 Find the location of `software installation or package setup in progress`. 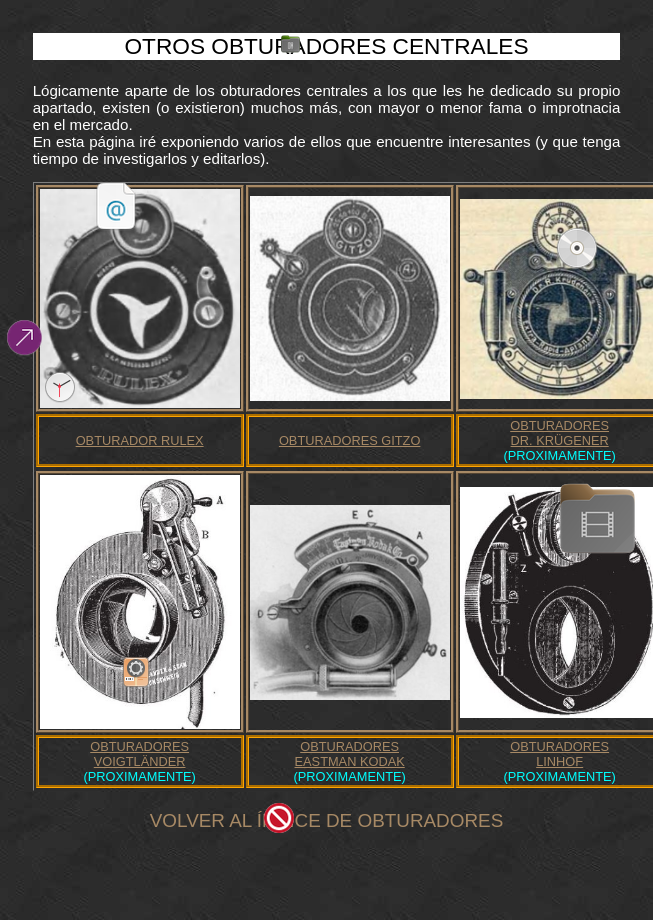

software installation or package setup in progress is located at coordinates (136, 672).